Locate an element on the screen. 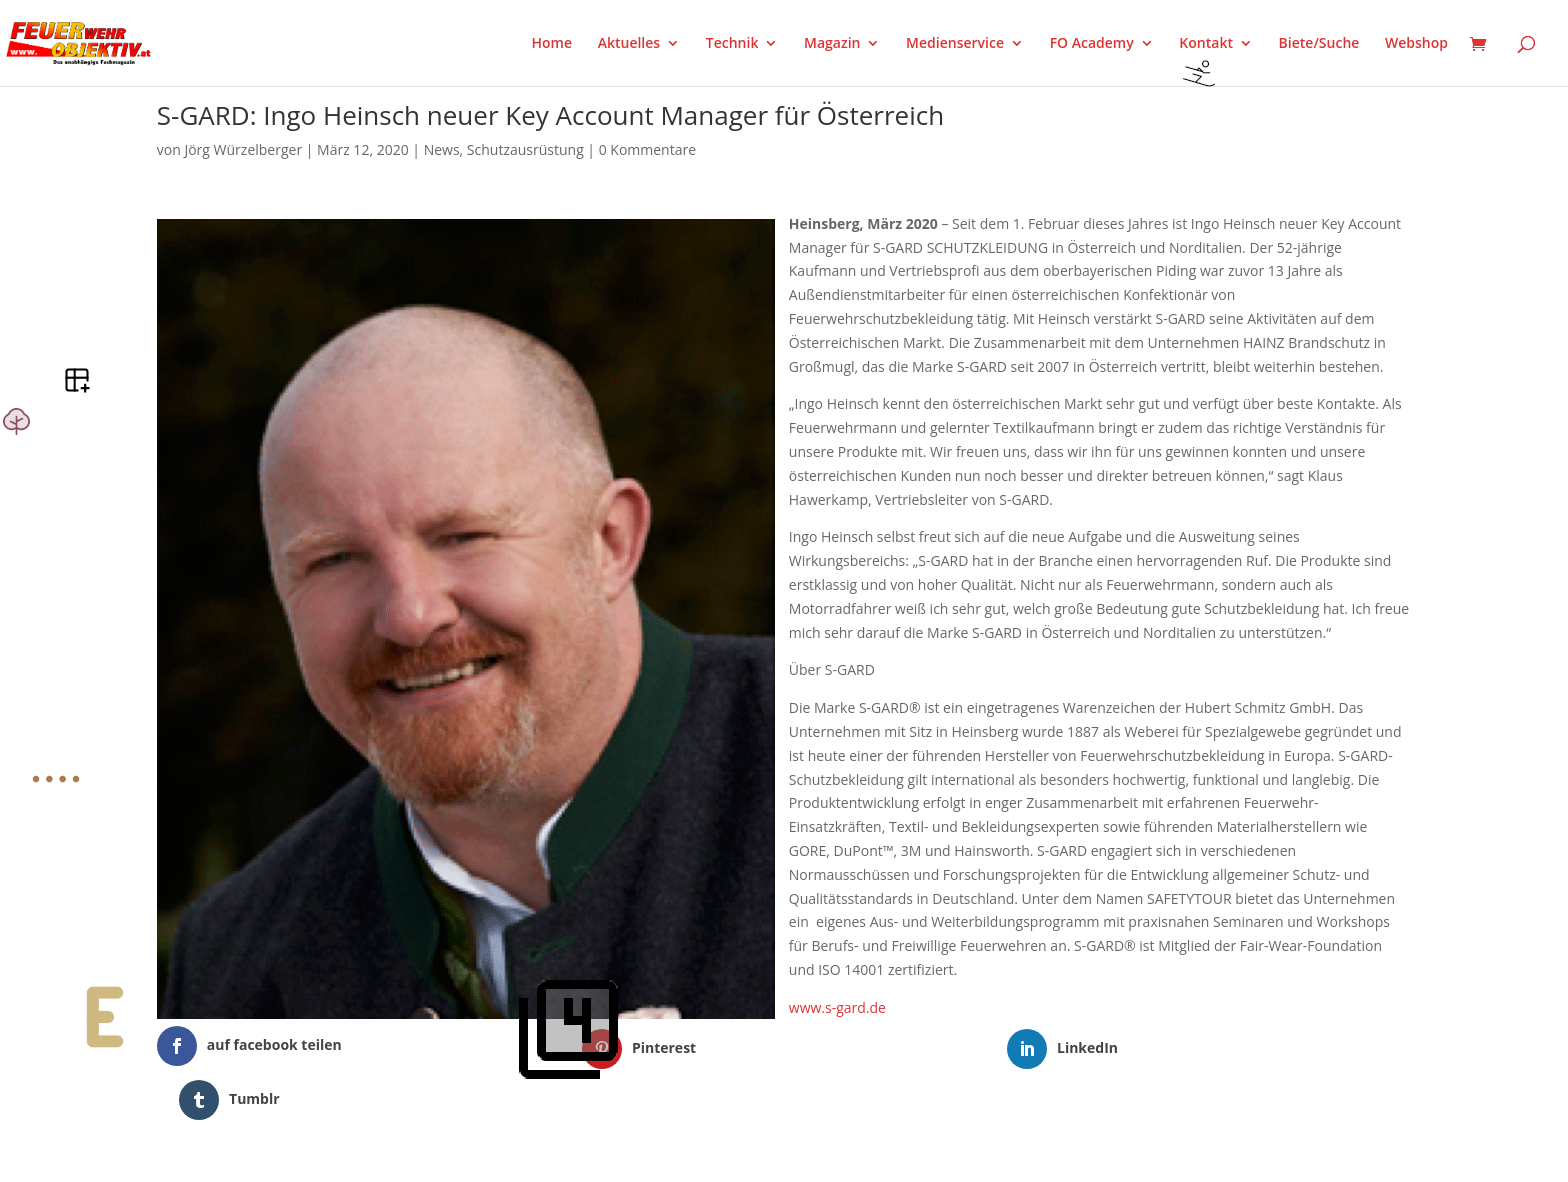 The width and height of the screenshot is (1568, 1182). access ski resort or winter sports information is located at coordinates (1199, 74).